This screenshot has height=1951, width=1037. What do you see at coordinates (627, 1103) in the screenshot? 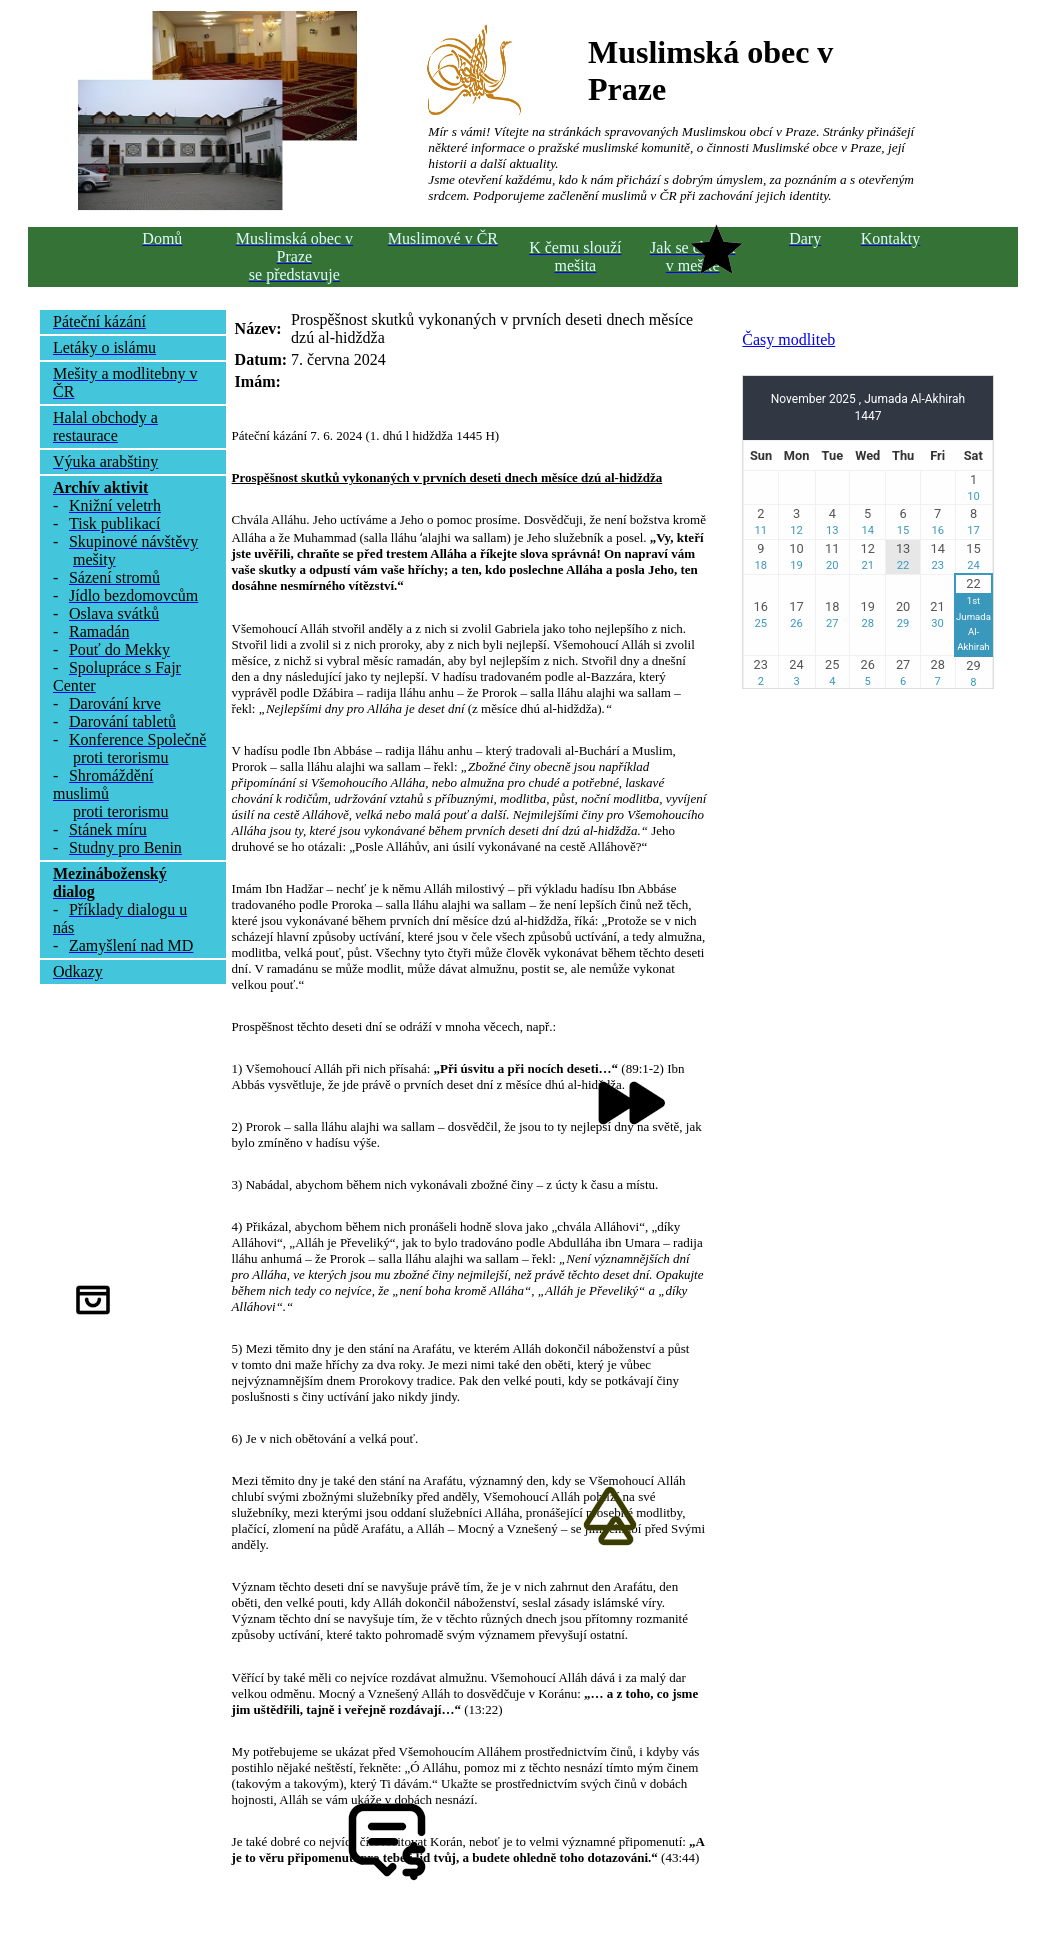
I see `skip forward in media playback` at bounding box center [627, 1103].